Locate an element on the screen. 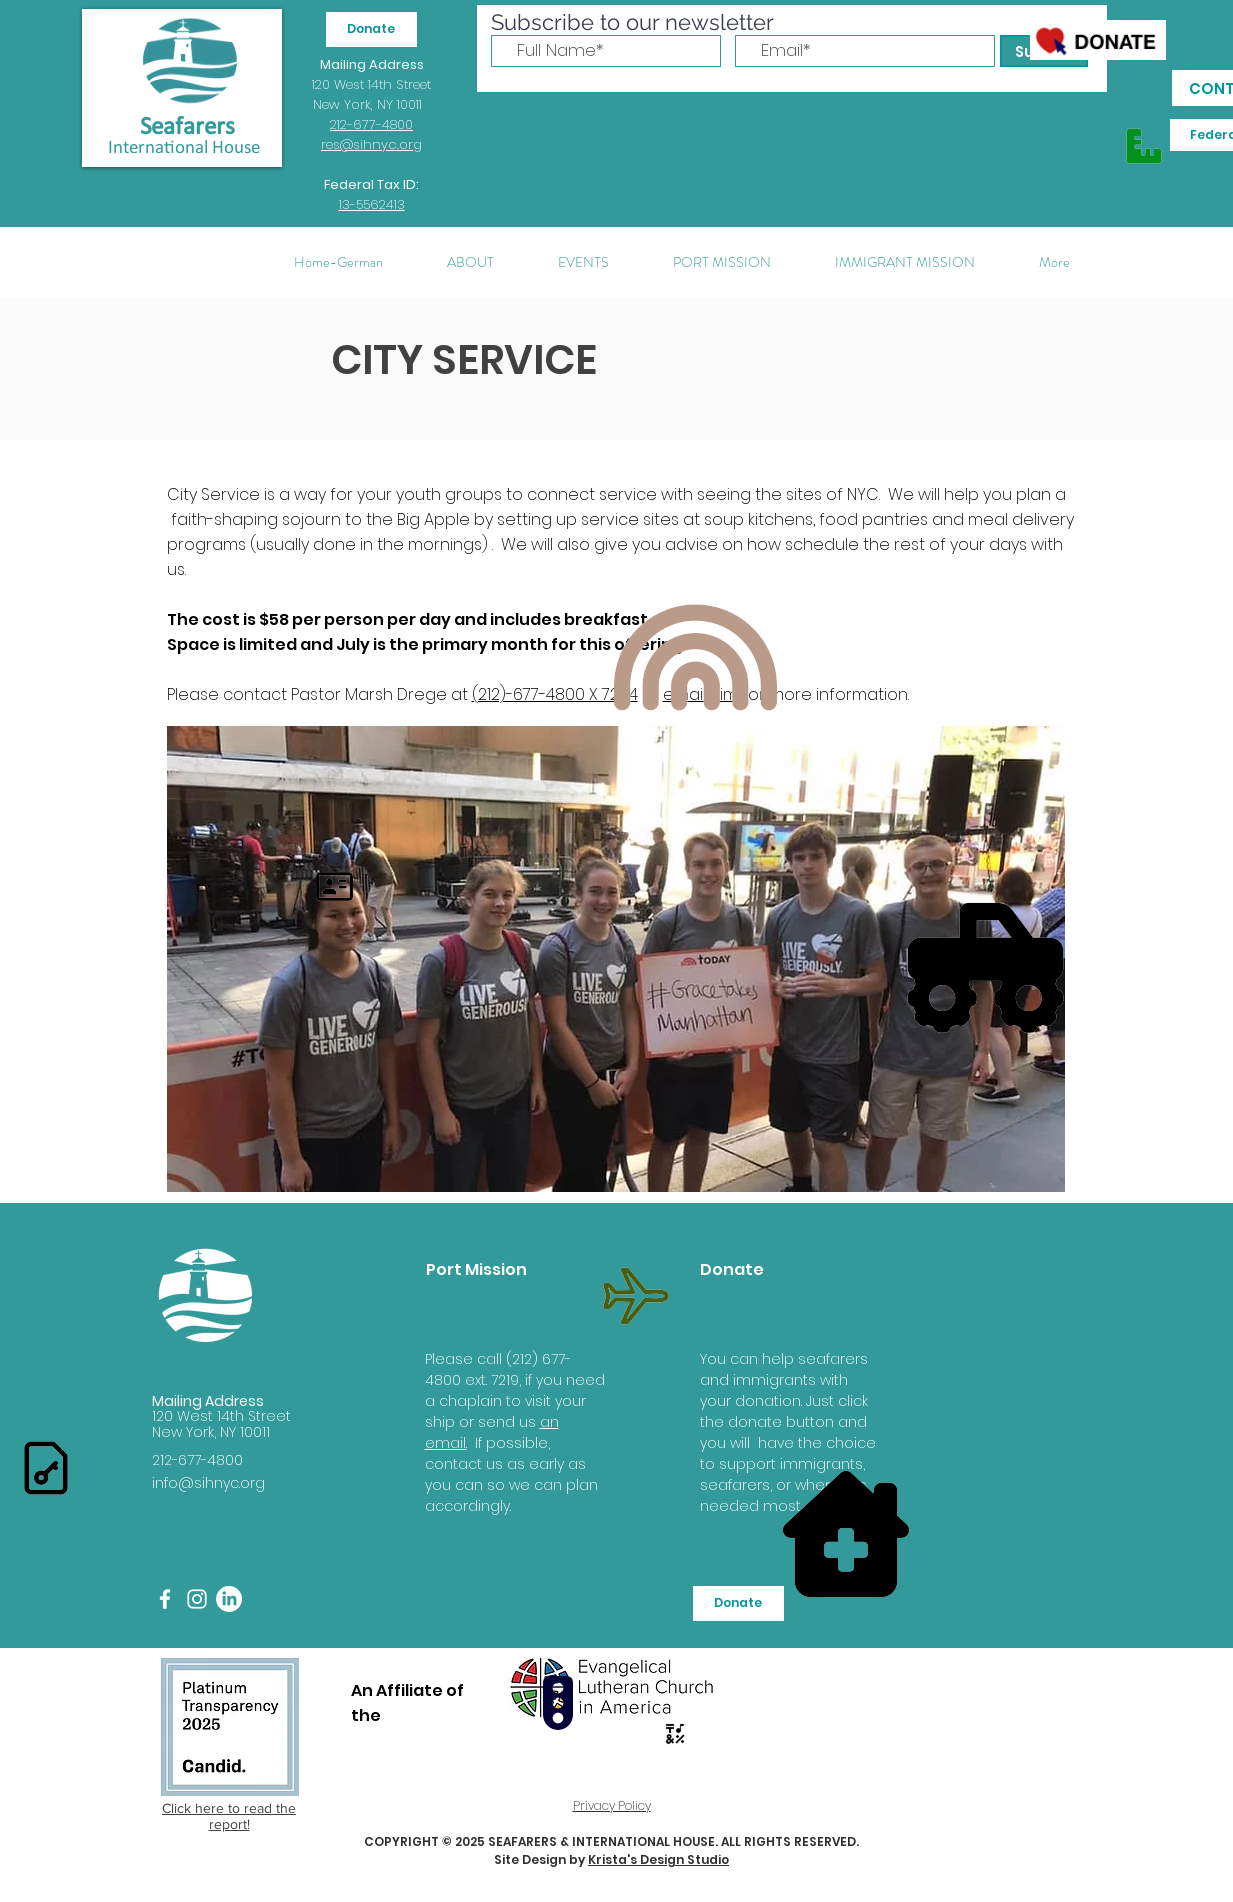  view contact details is located at coordinates (334, 886).